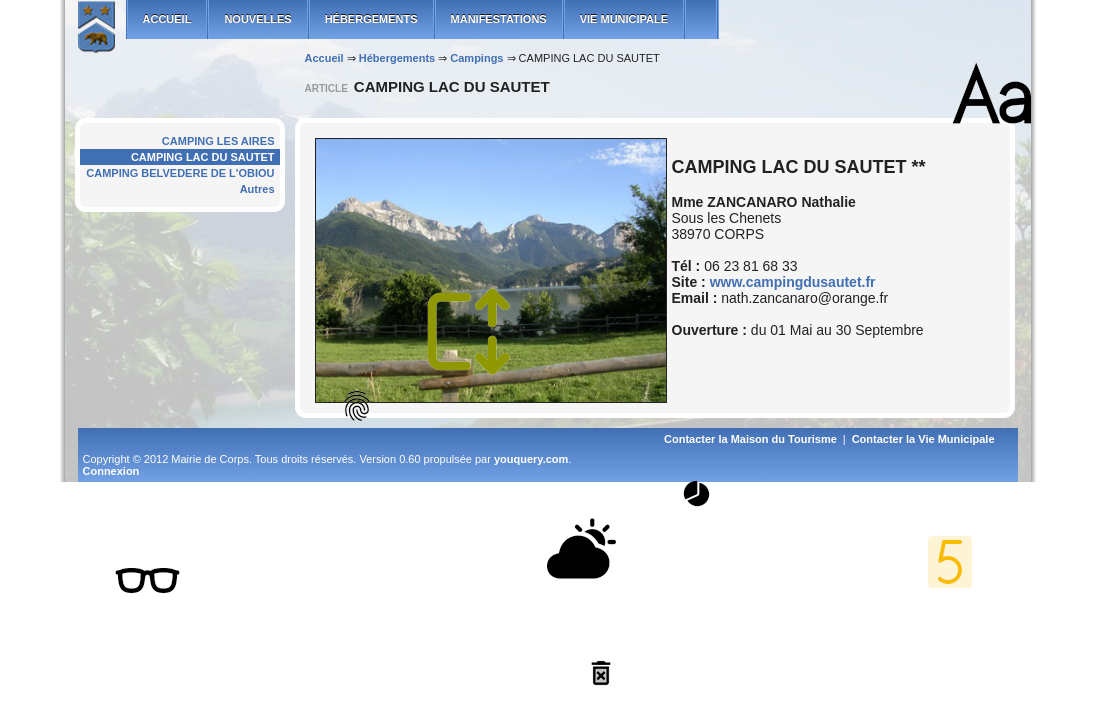  I want to click on indicates partly cloudy weather conditions, so click(581, 548).